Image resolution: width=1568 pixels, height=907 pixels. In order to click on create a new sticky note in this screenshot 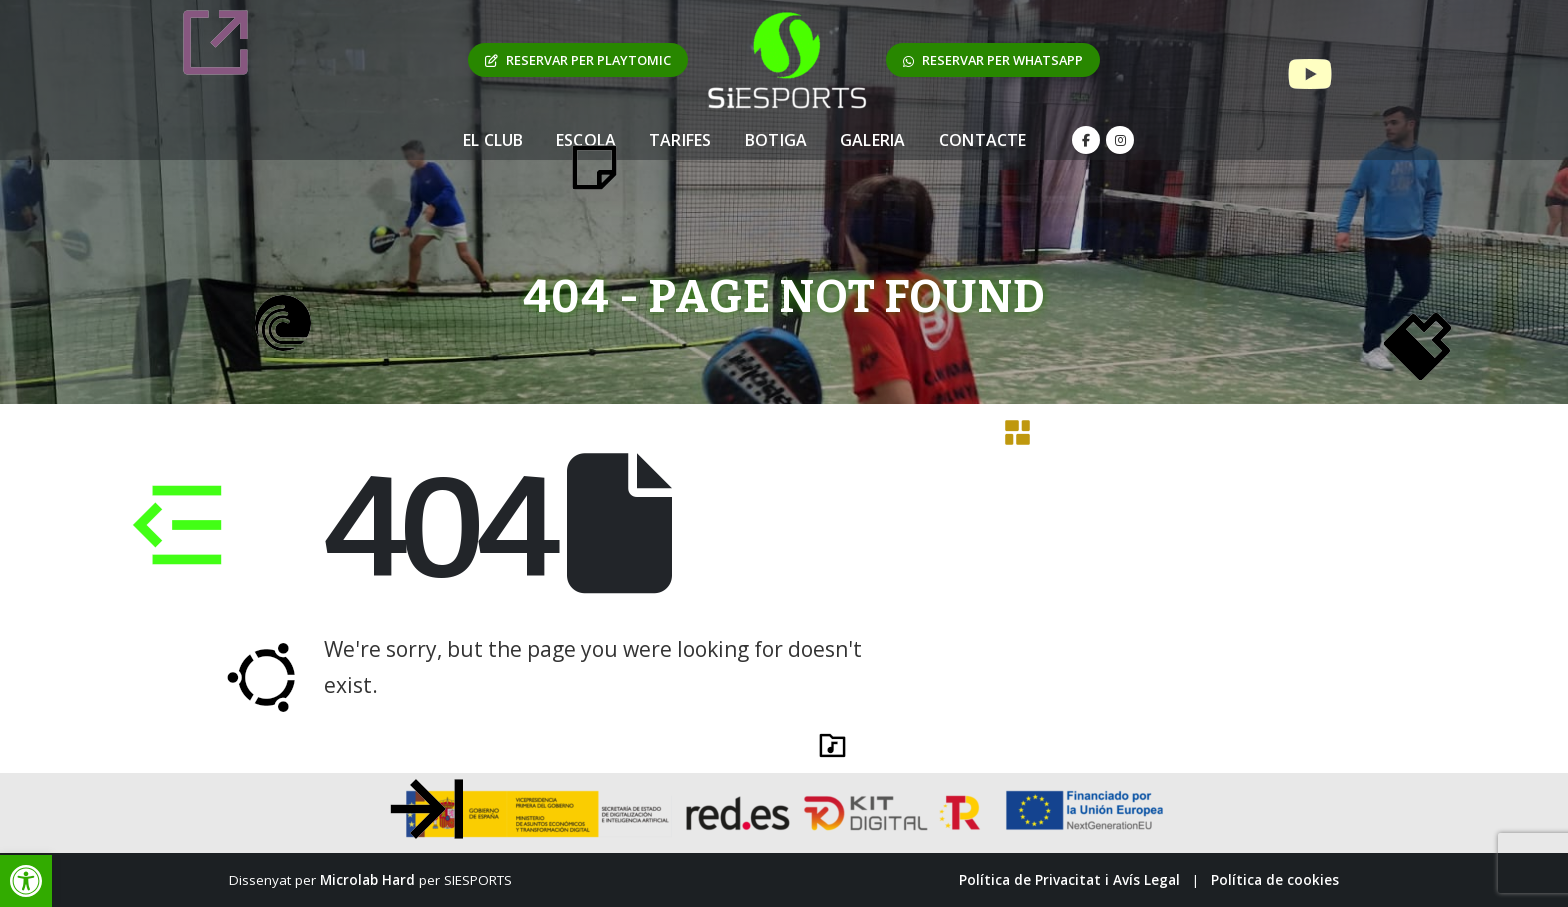, I will do `click(594, 167)`.